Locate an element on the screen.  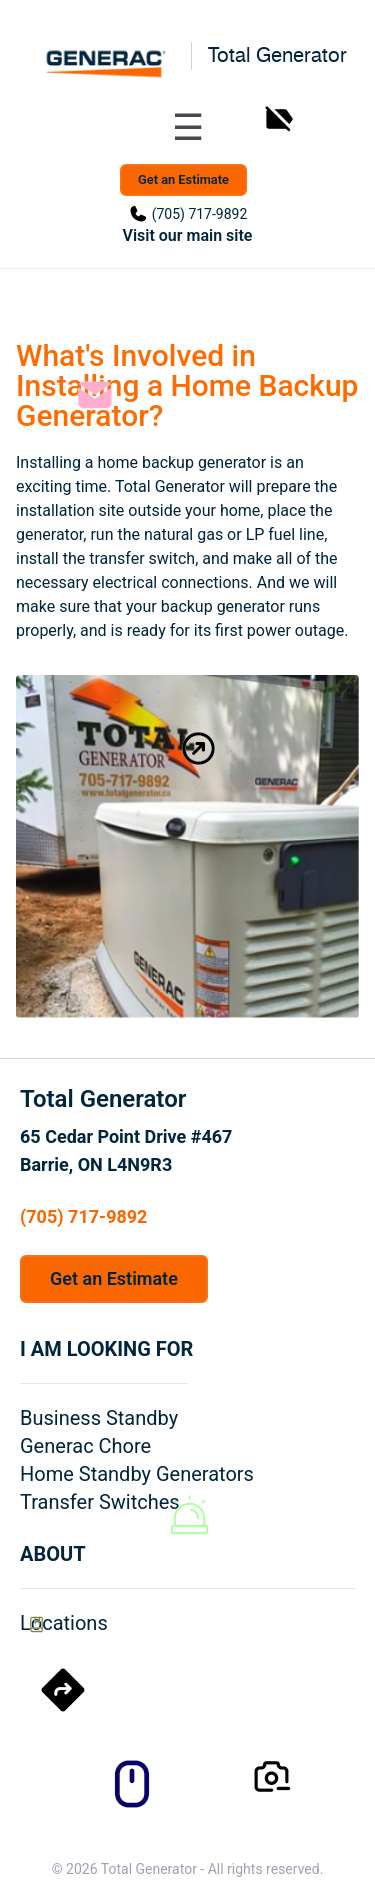
emergency alert or warning notification is located at coordinates (189, 1518).